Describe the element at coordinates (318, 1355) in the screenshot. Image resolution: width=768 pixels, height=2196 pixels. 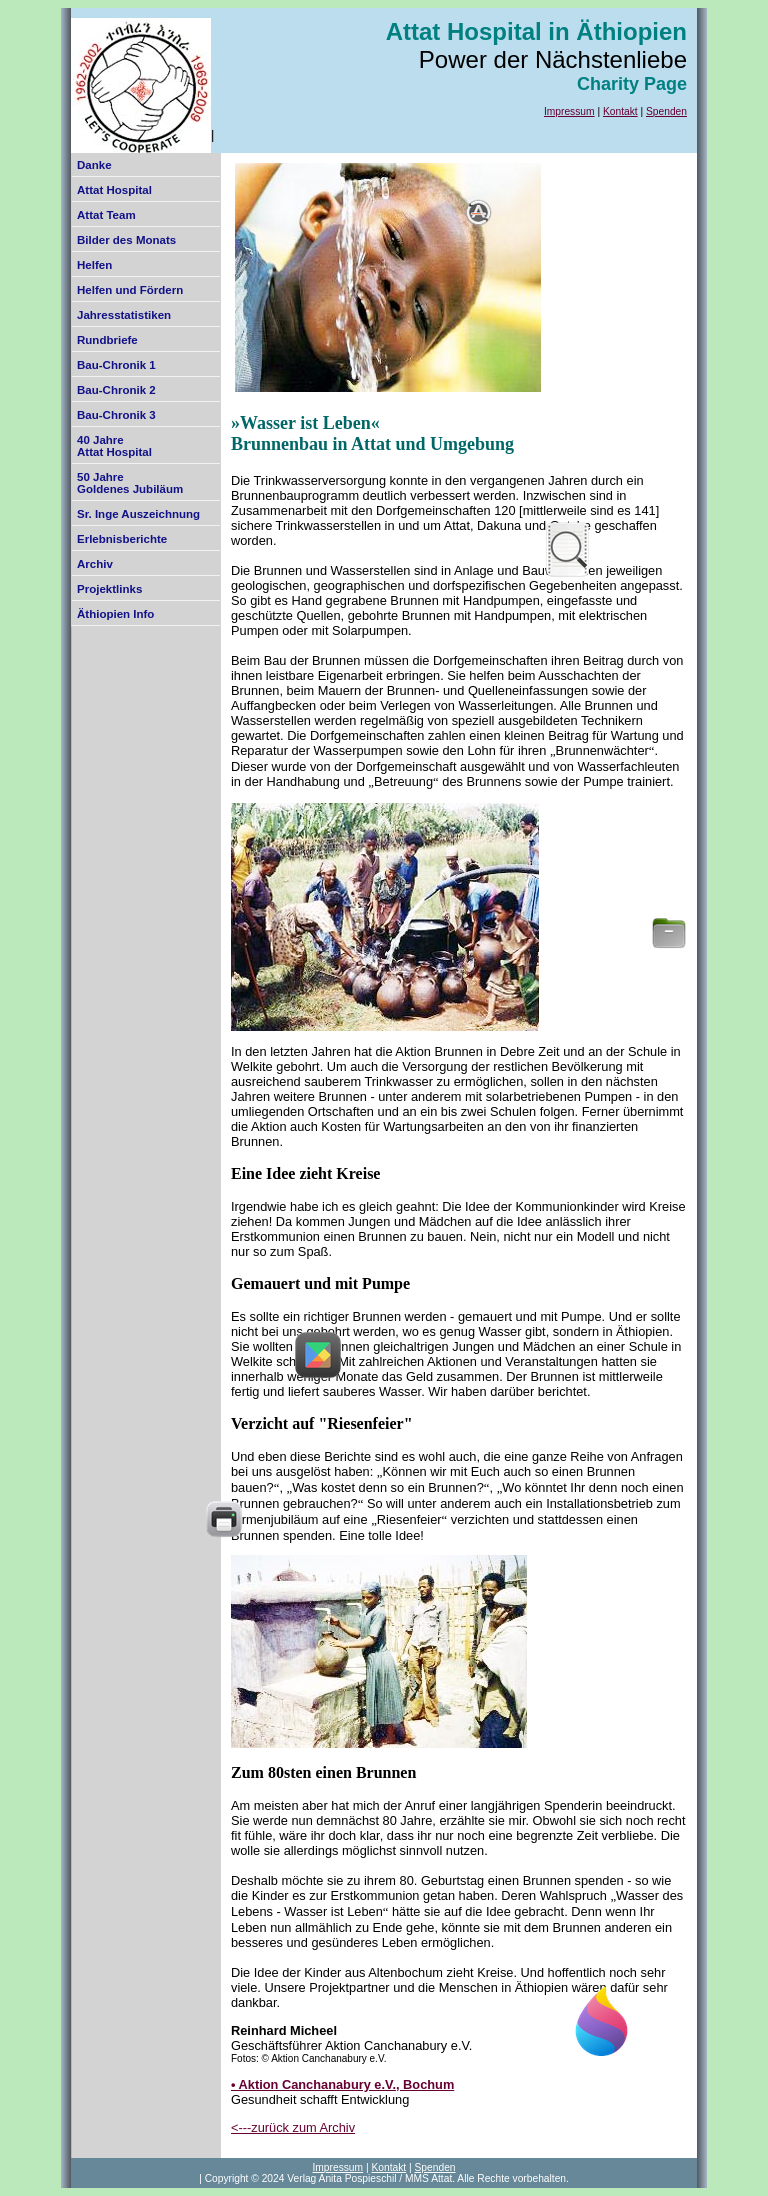
I see `open the tangram app` at that location.